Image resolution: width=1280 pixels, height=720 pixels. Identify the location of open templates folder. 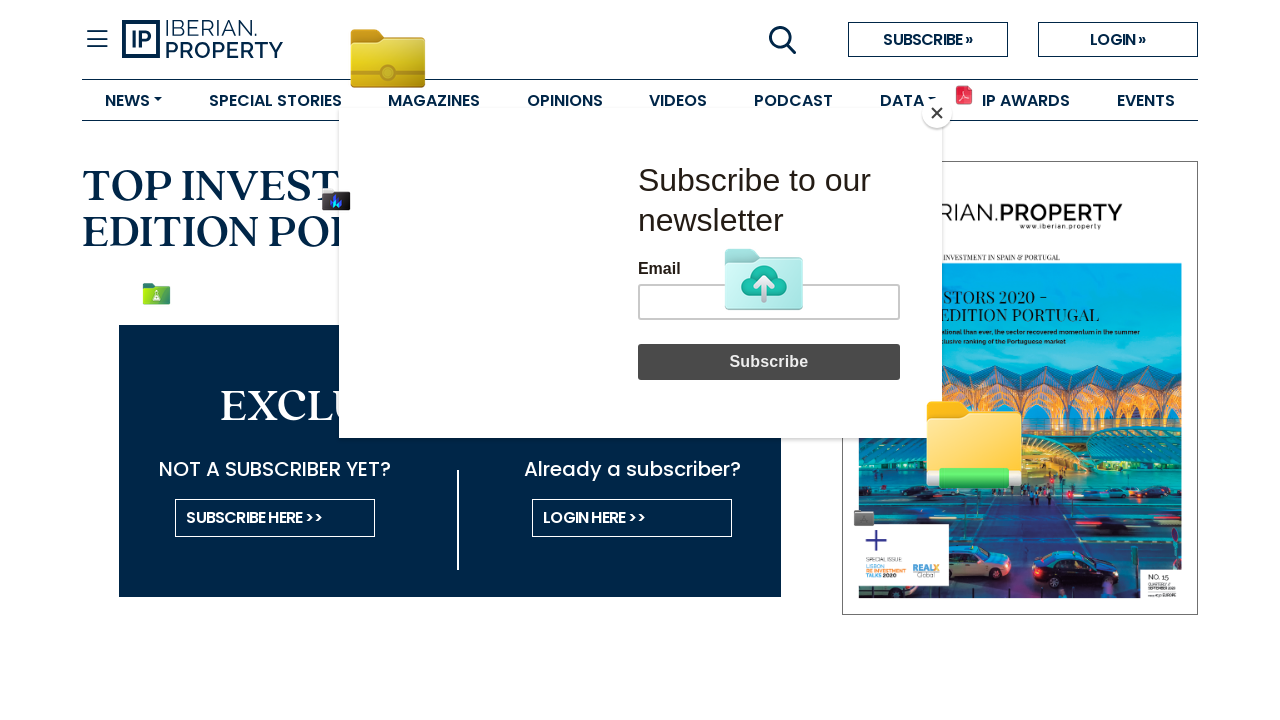
(864, 518).